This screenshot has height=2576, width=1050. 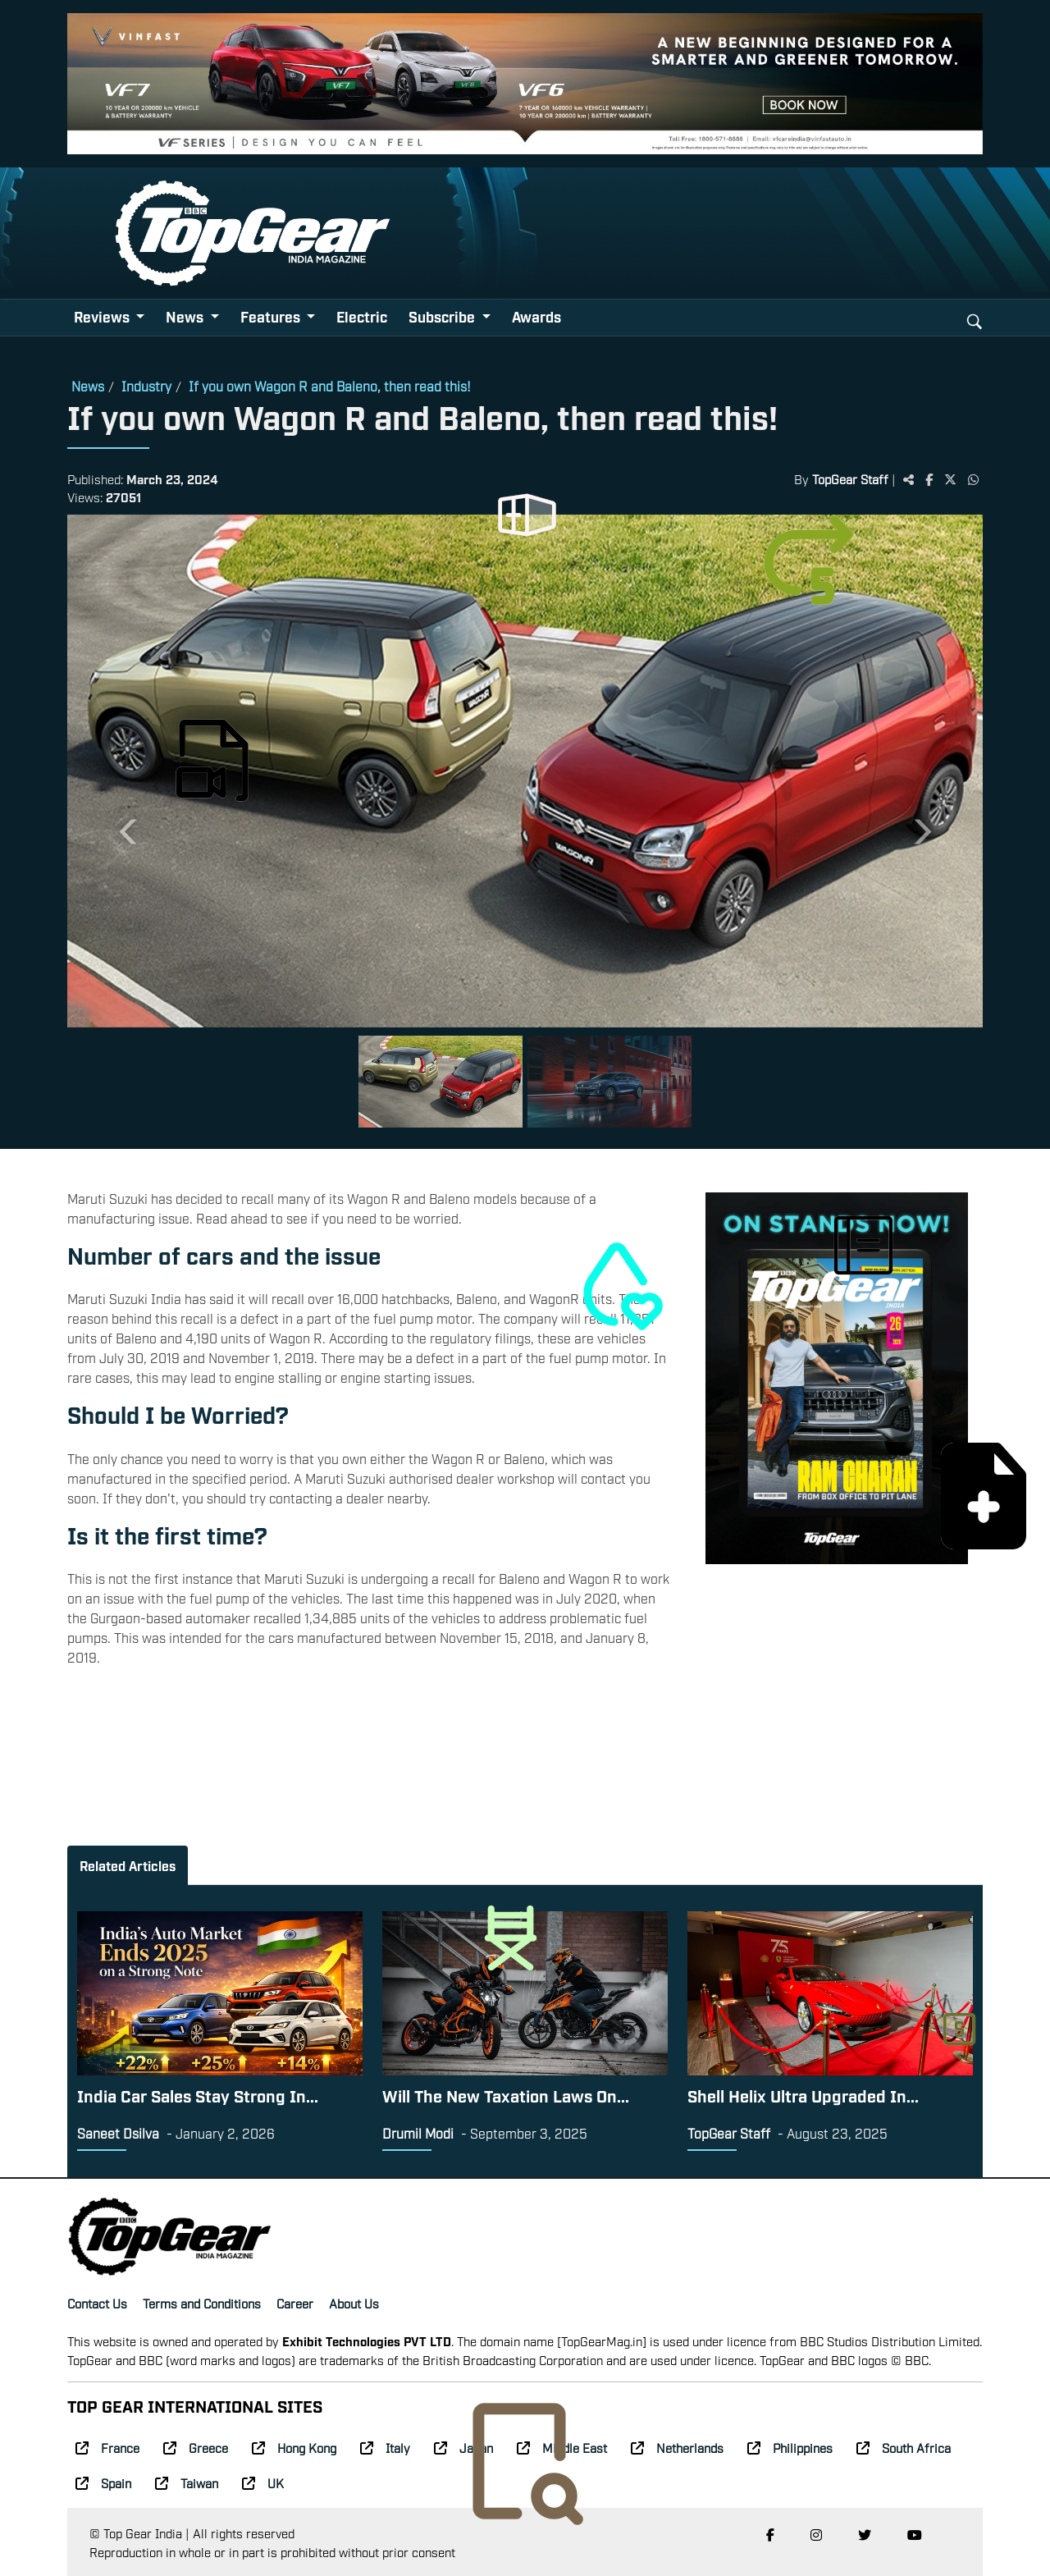 I want to click on access director or filmmaker tools, so click(x=510, y=1938).